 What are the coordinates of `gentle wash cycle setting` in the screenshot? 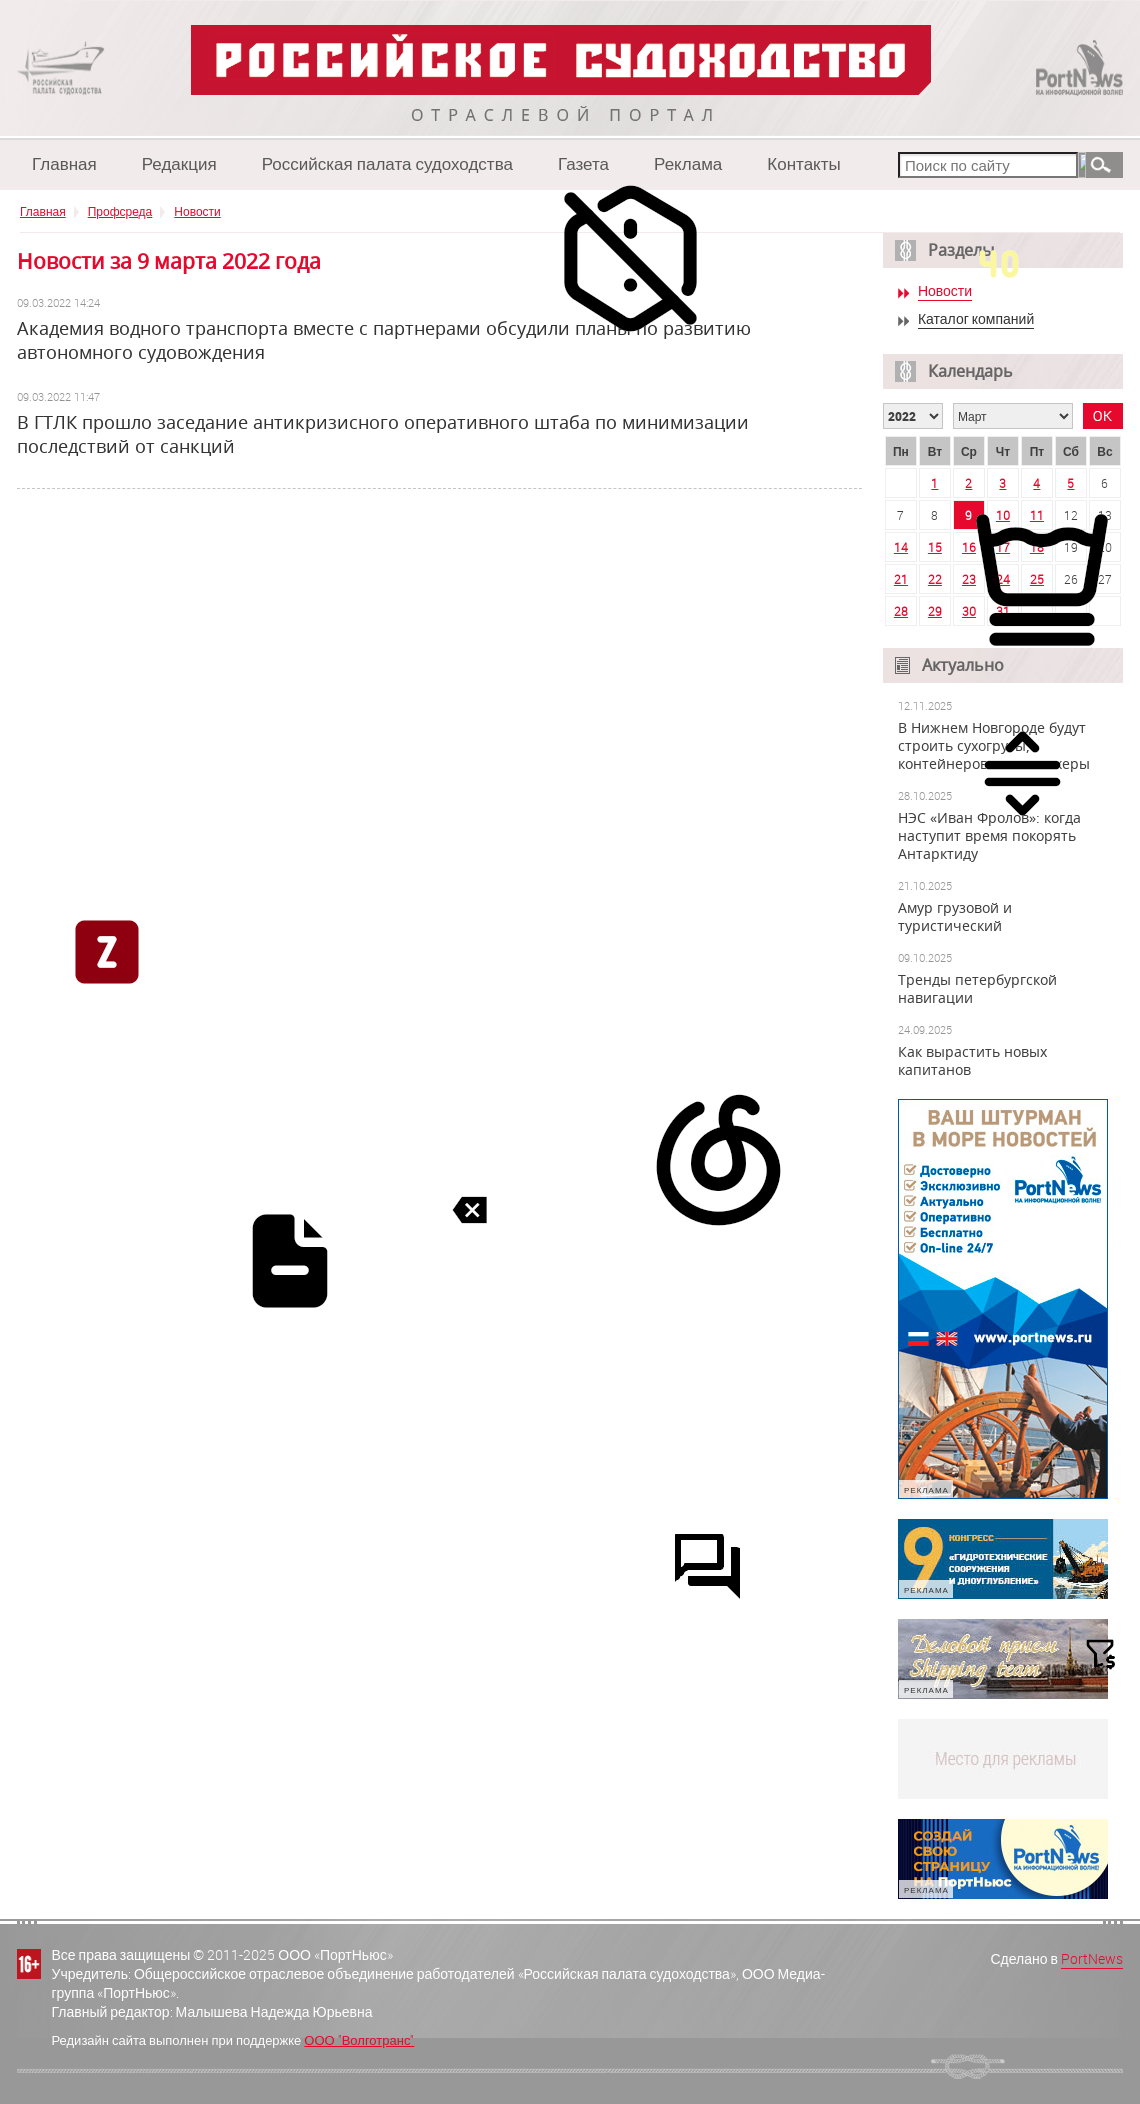 It's located at (1042, 580).